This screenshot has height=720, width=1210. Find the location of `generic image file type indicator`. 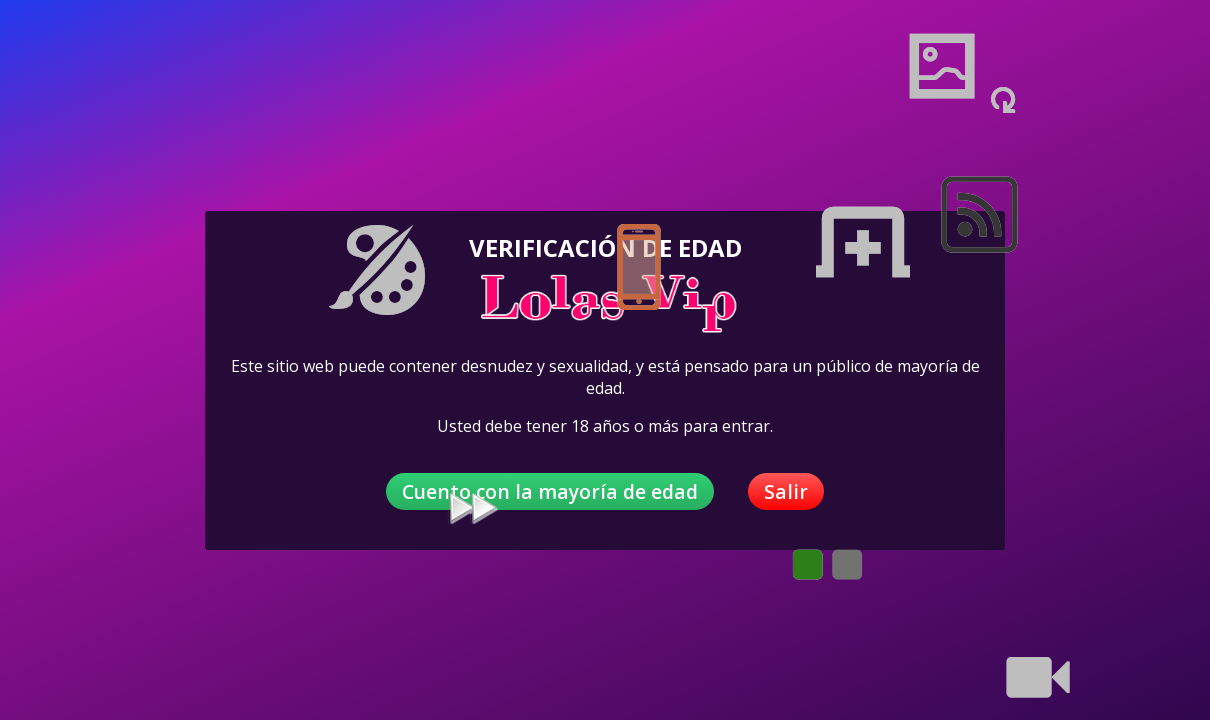

generic image file type indicator is located at coordinates (942, 66).